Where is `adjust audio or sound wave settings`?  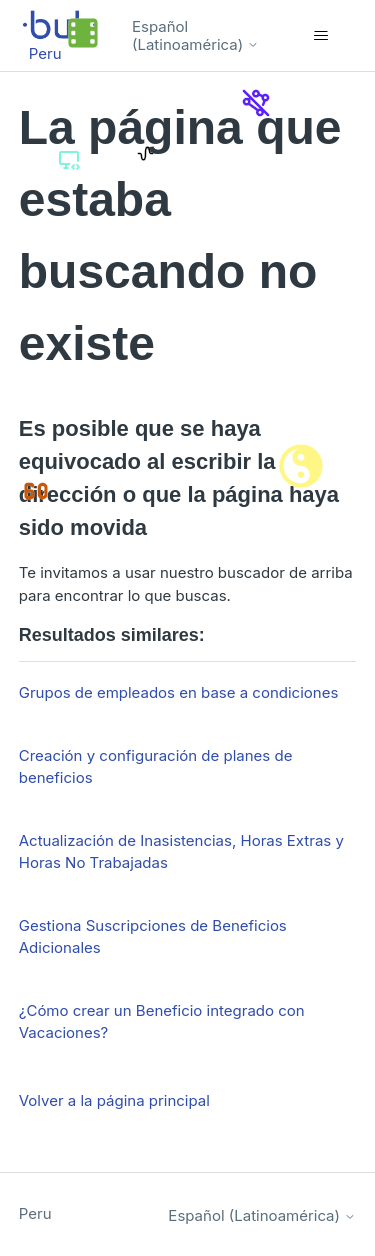
adjust audio or sound wave settings is located at coordinates (145, 153).